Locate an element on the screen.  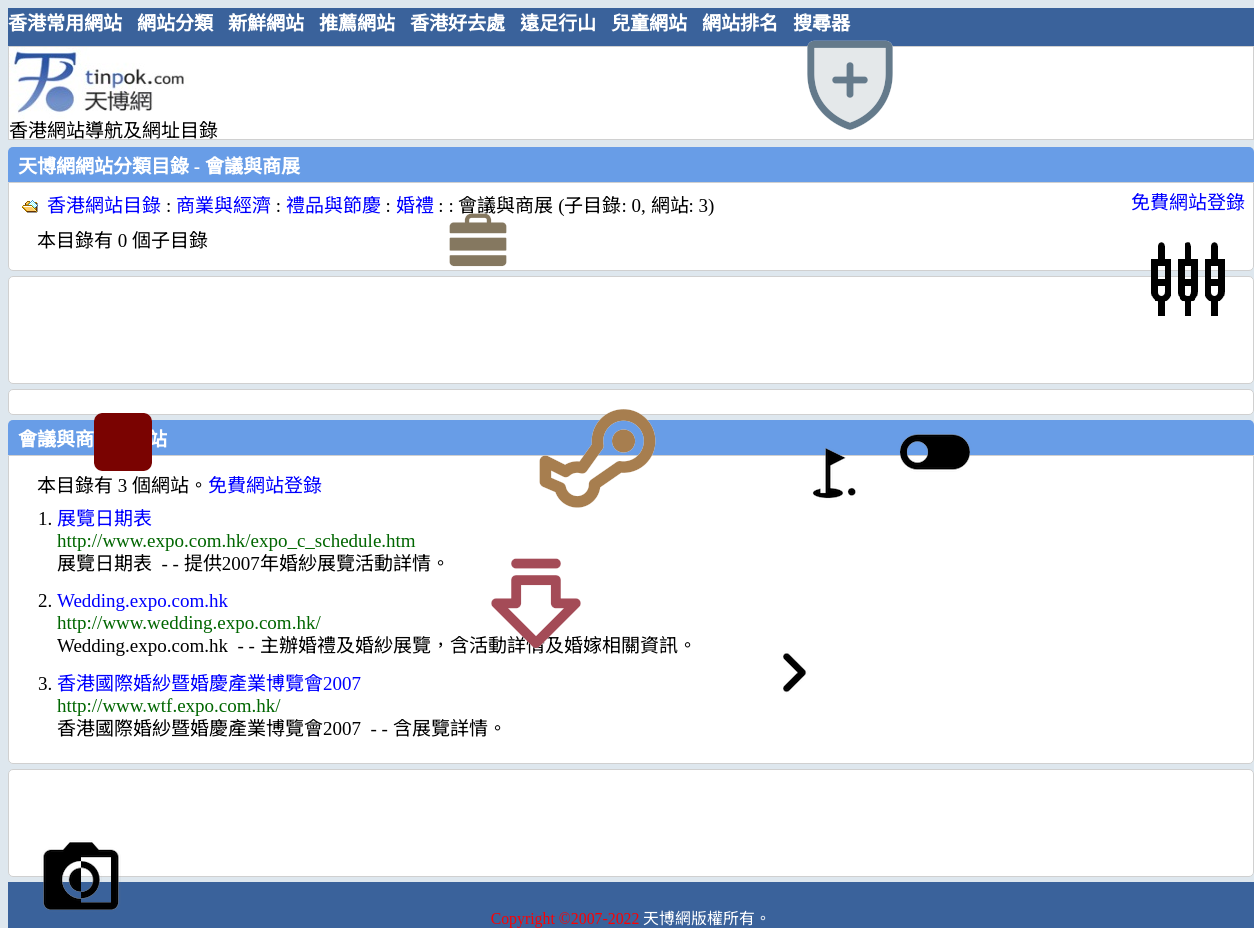
toggle switch in off position is located at coordinates (935, 452).